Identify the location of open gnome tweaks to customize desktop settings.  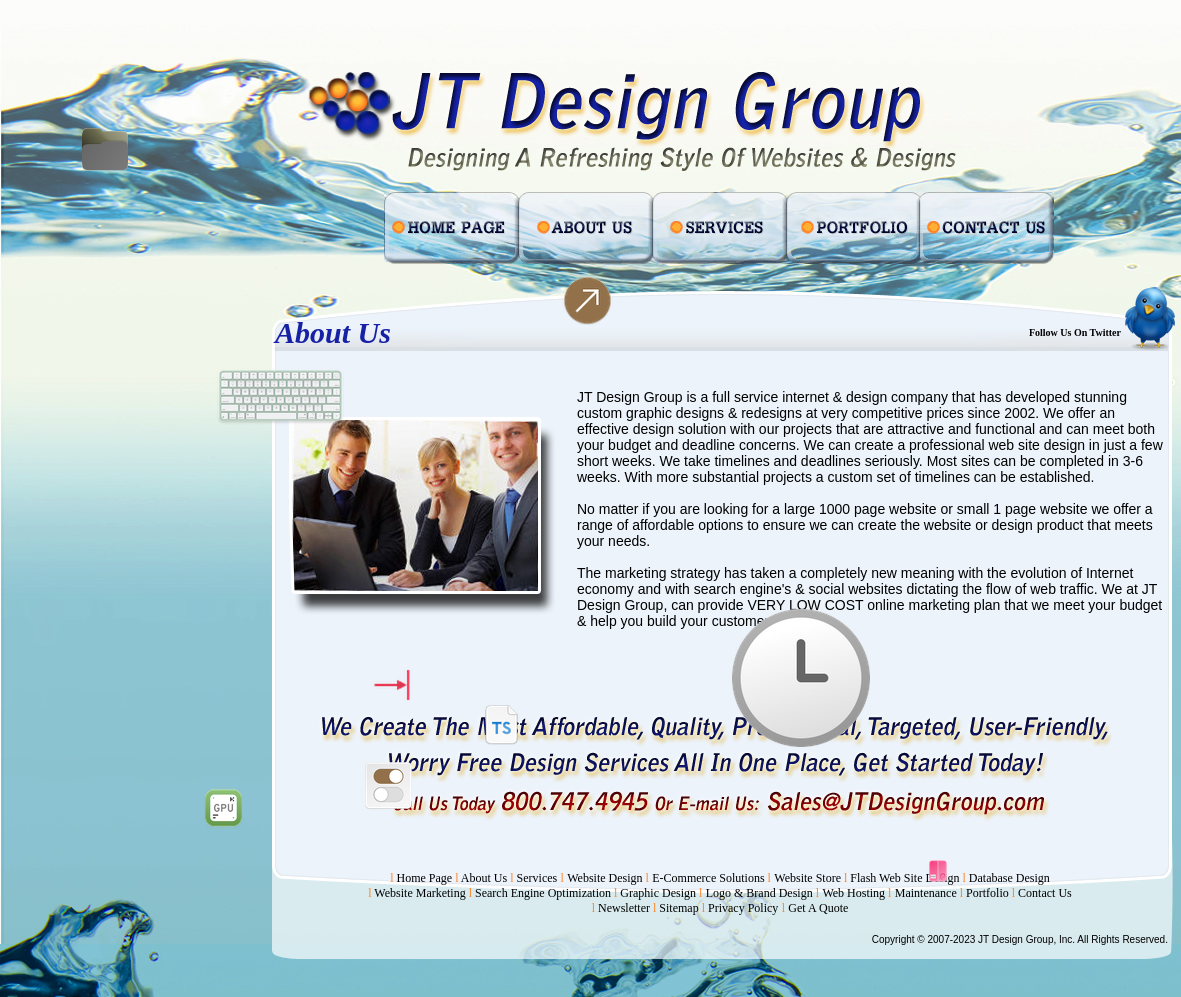
(388, 785).